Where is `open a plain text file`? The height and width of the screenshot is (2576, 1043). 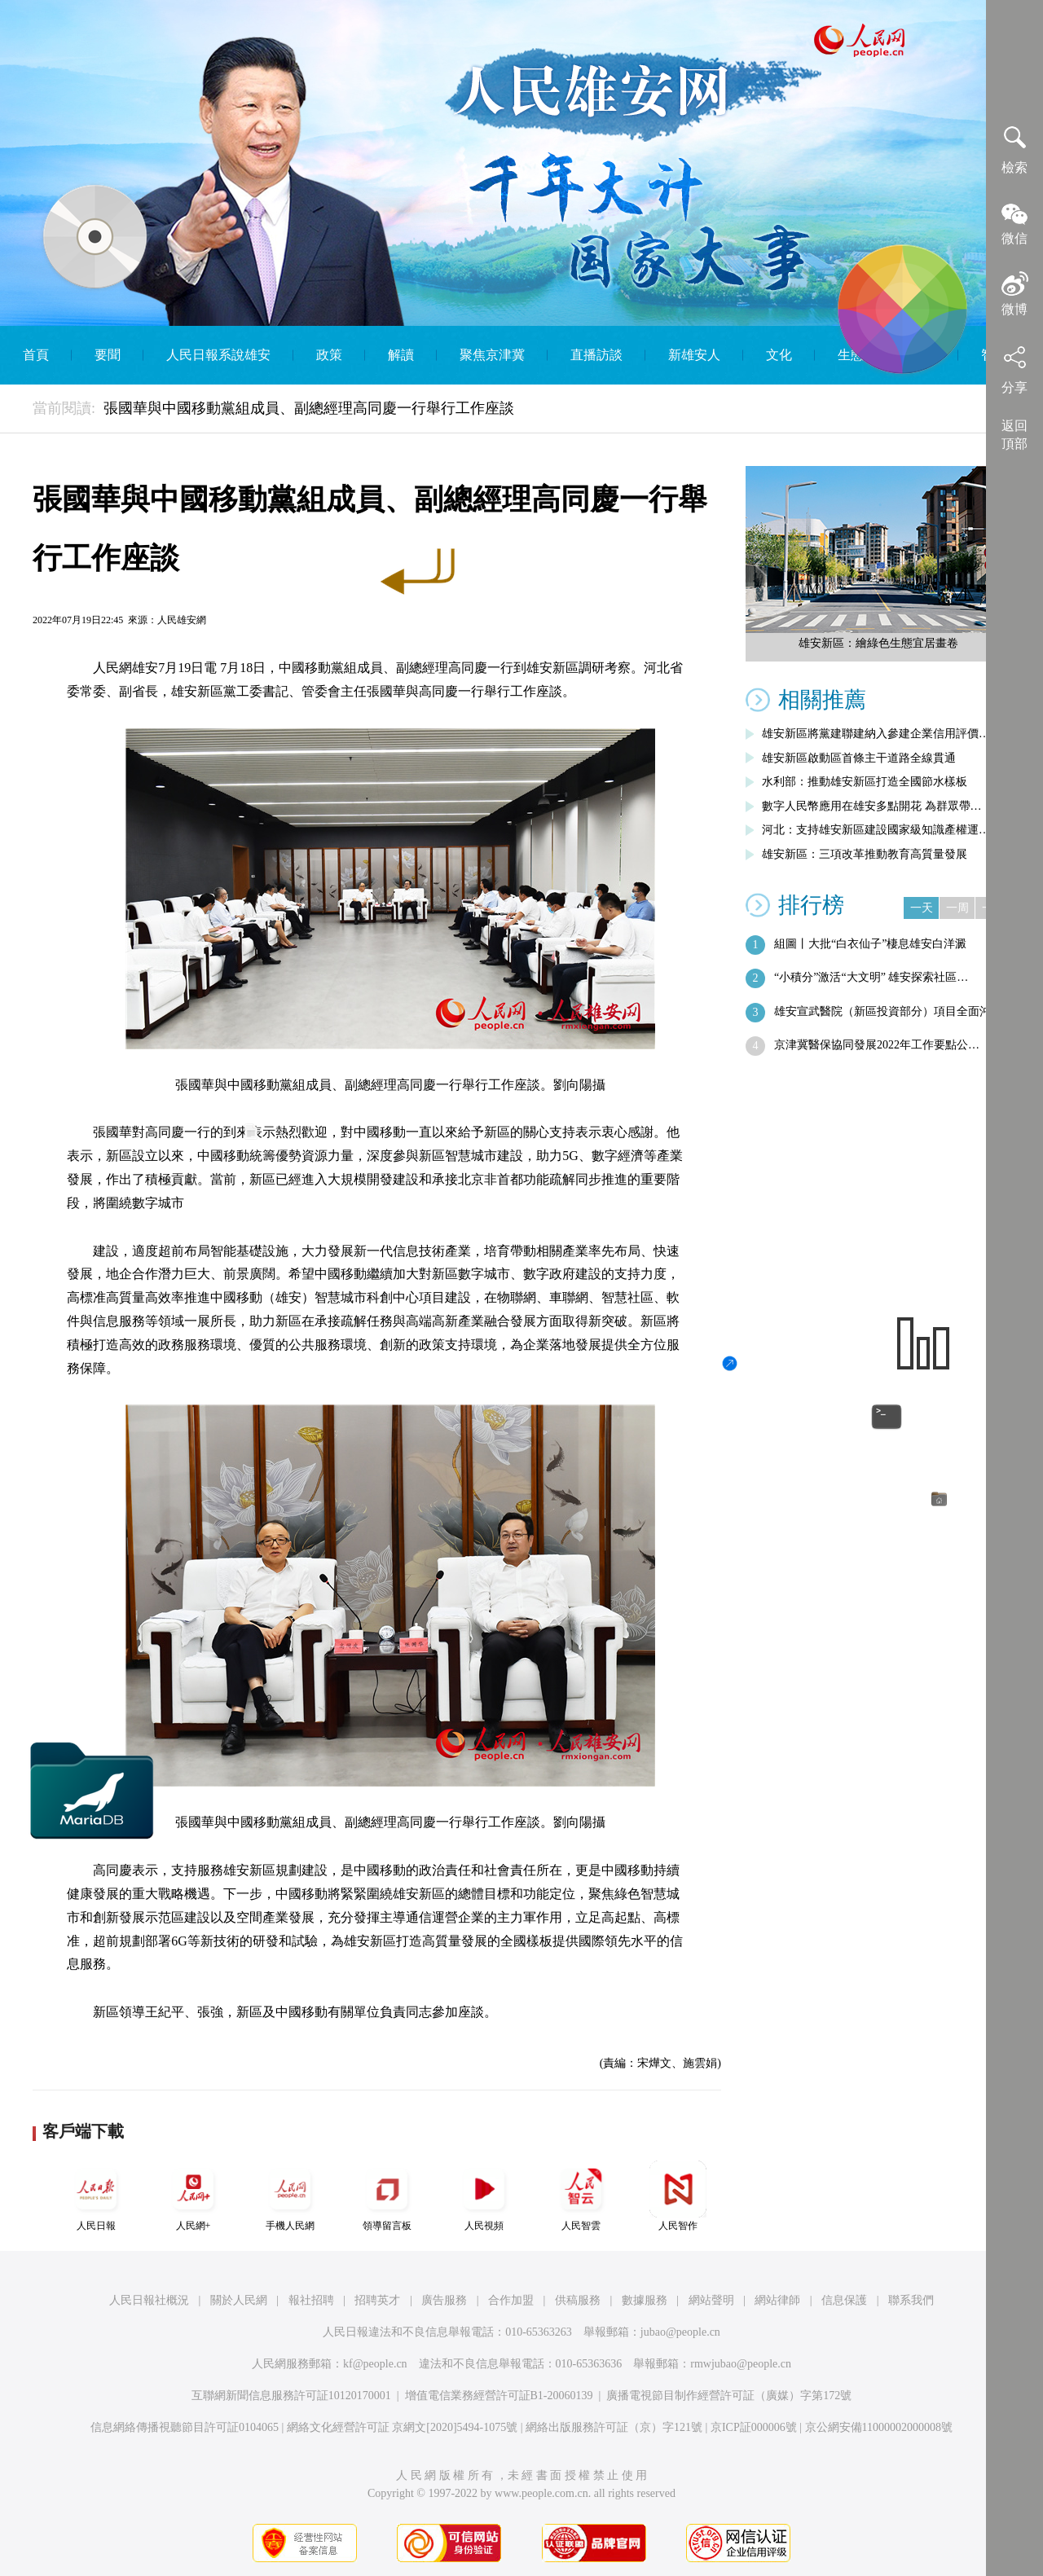
open a plain text file is located at coordinates (251, 1132).